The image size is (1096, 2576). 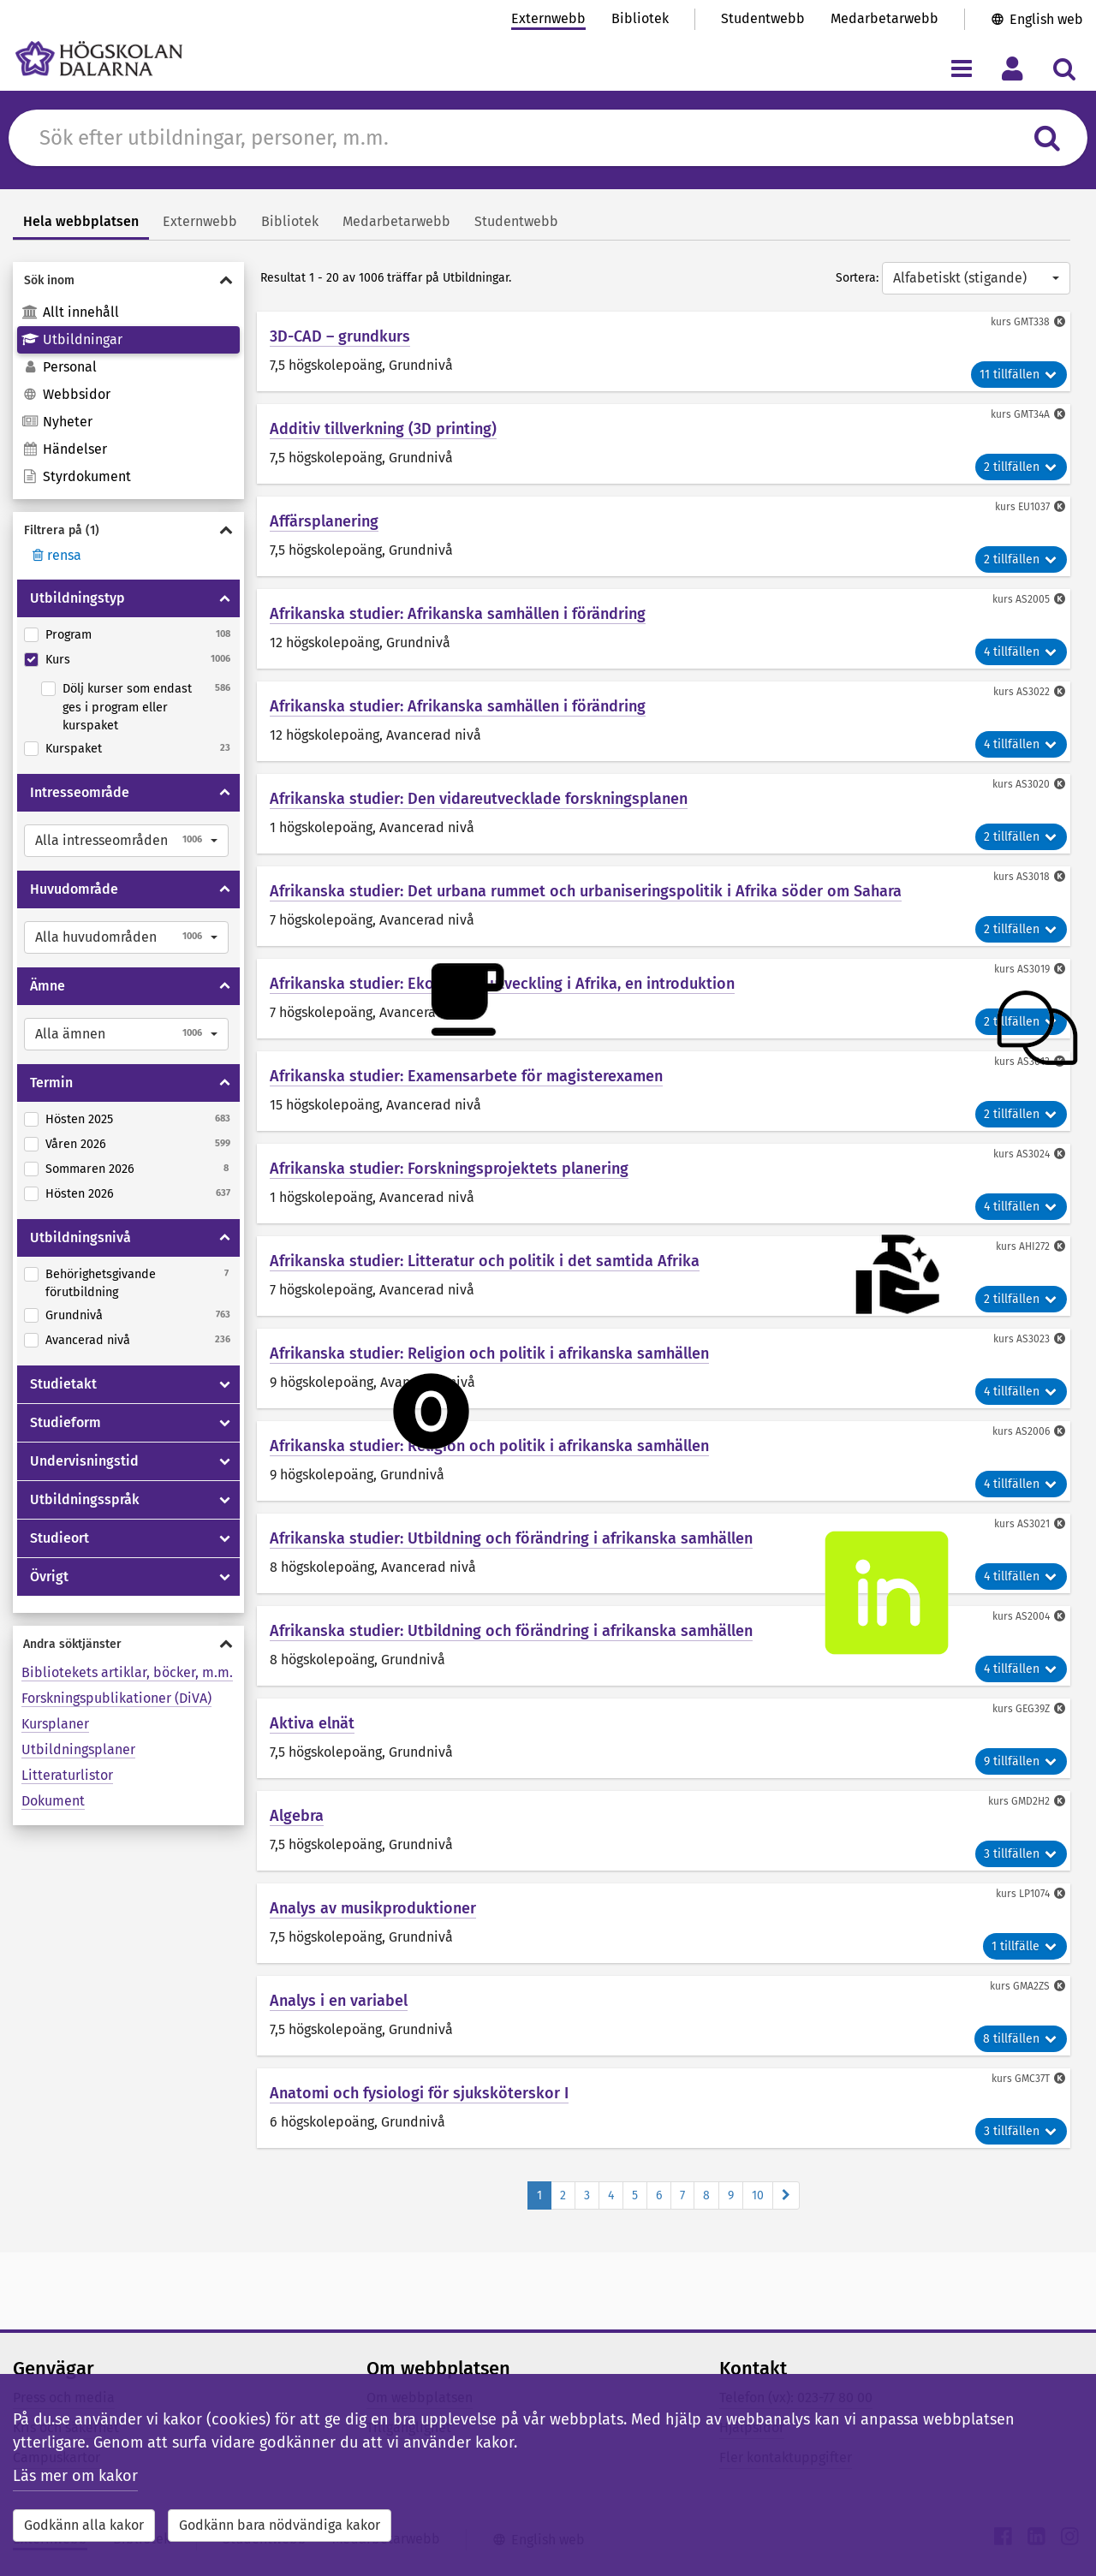 What do you see at coordinates (899, 1274) in the screenshot?
I see `hand sanitizer or hand washing station available` at bounding box center [899, 1274].